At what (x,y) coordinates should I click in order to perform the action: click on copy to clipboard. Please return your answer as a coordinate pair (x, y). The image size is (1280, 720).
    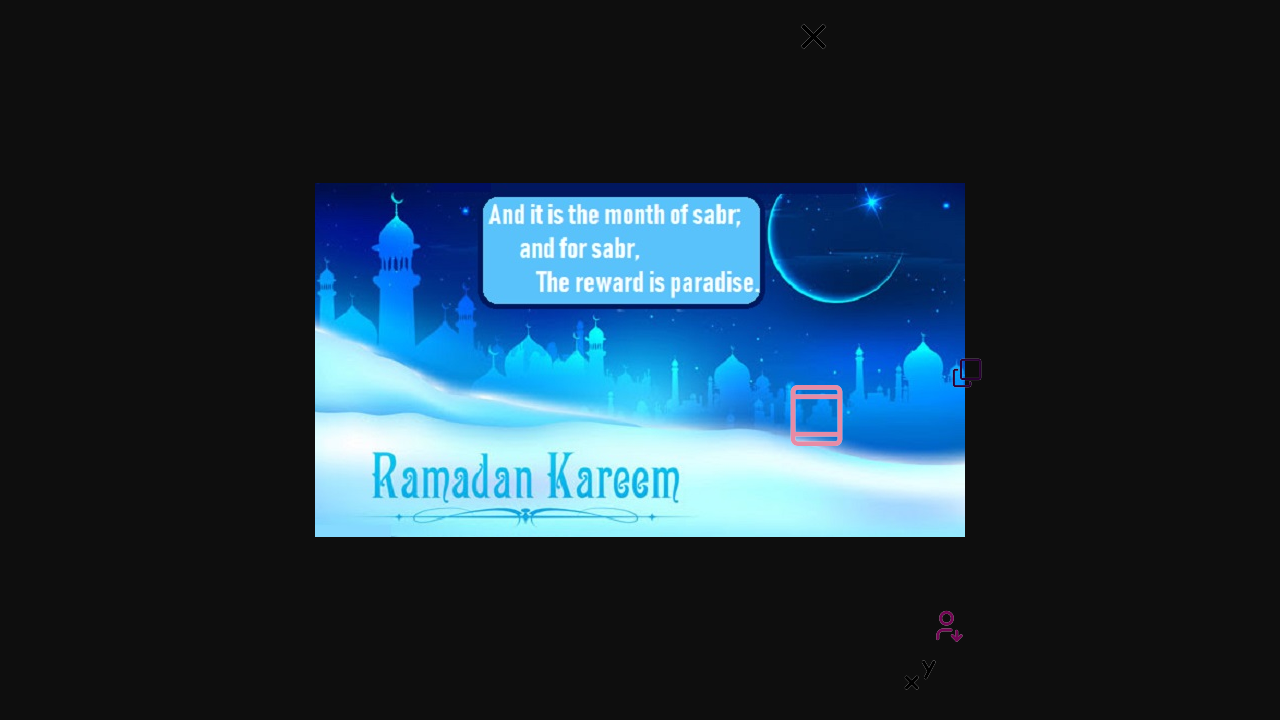
    Looking at the image, I should click on (967, 373).